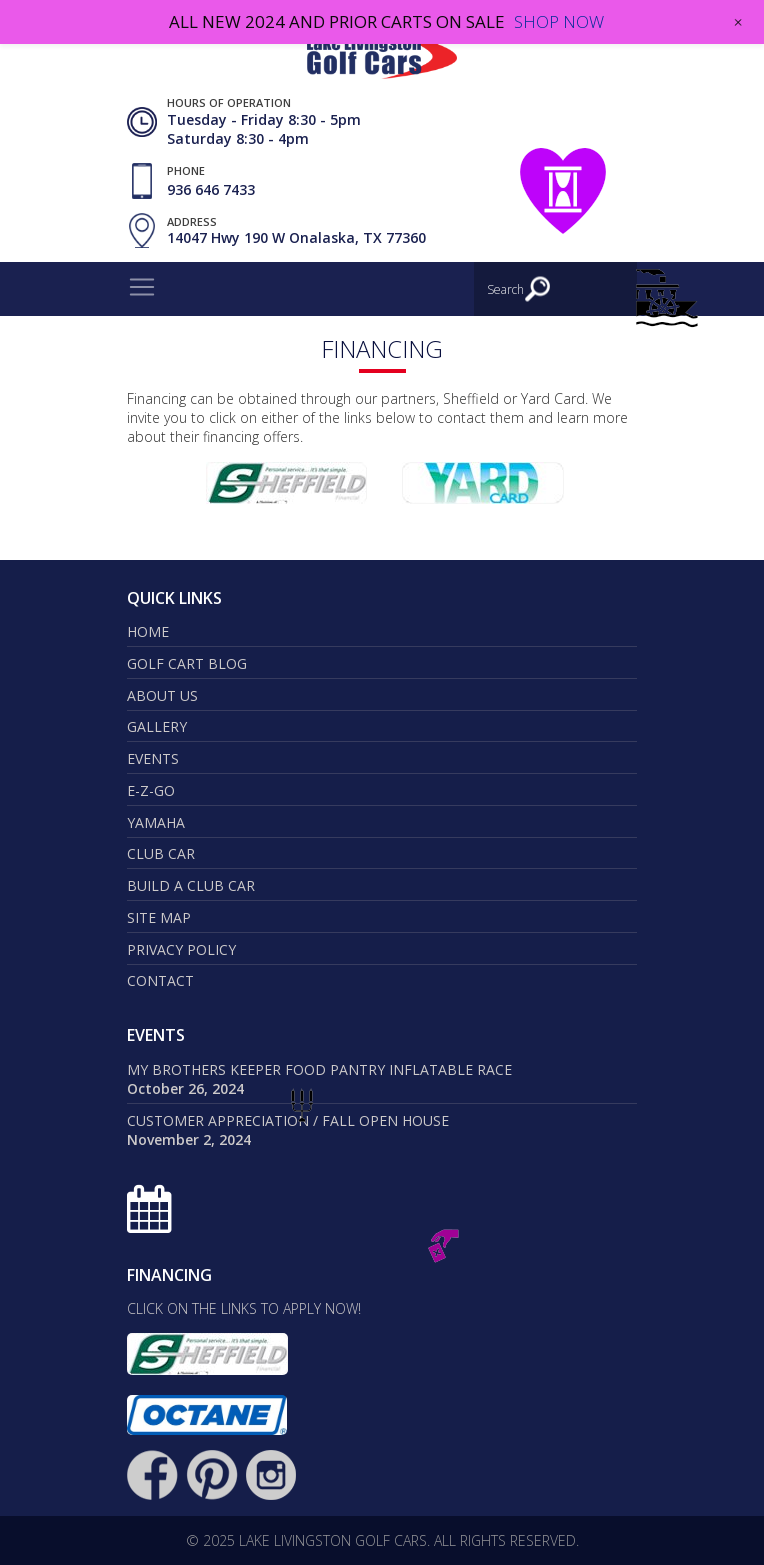  What do you see at coordinates (302, 1105) in the screenshot?
I see `unlit candelabra indicating inactive or disabled lighting` at bounding box center [302, 1105].